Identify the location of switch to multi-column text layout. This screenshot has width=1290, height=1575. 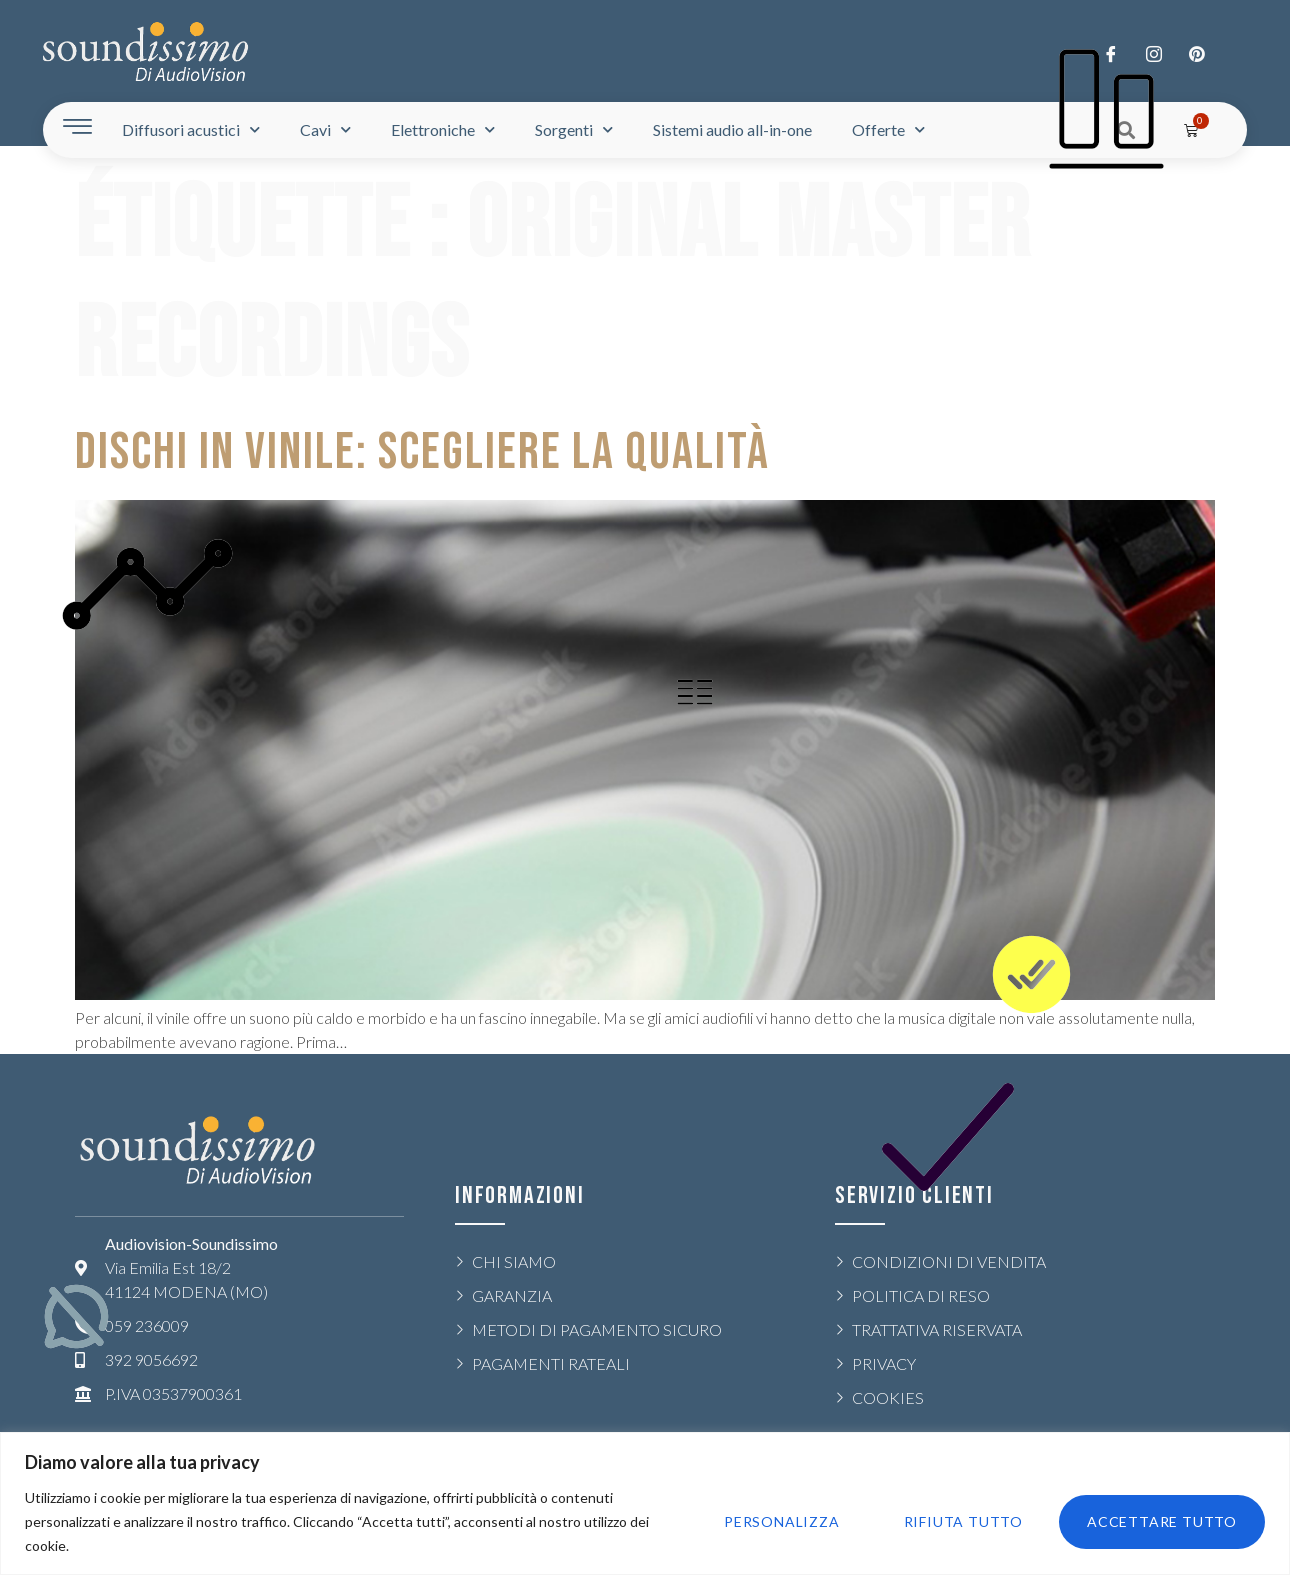
(695, 693).